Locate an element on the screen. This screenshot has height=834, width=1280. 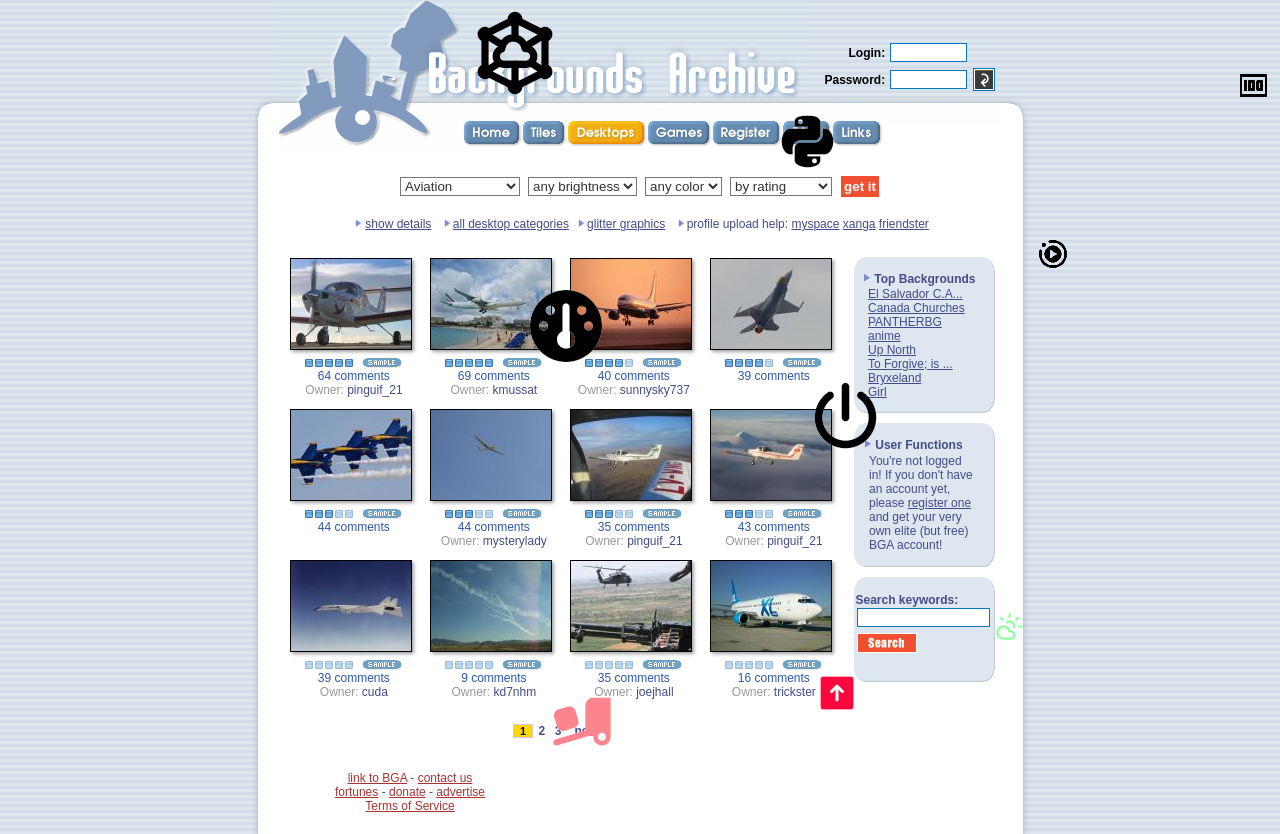
view currency or monetary information is located at coordinates (1253, 85).